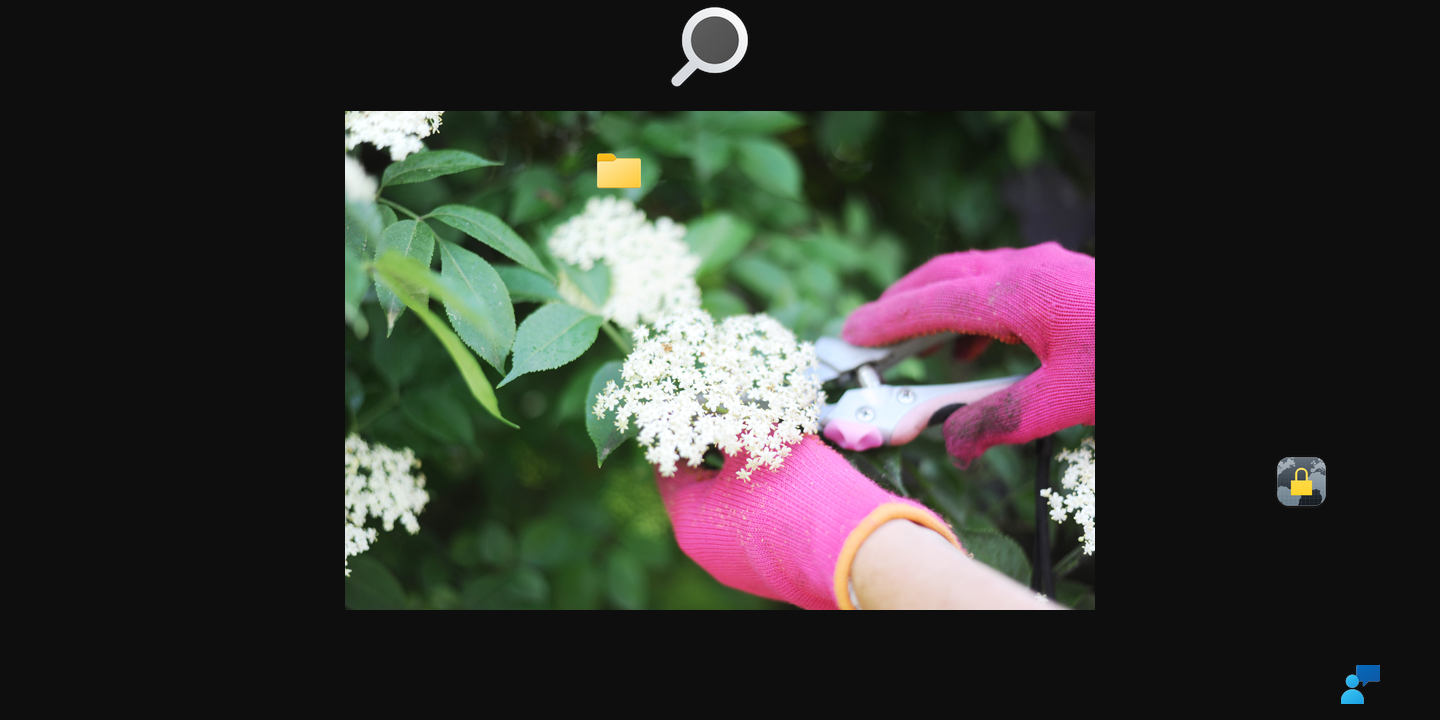 The image size is (1440, 720). What do you see at coordinates (1360, 684) in the screenshot?
I see `open the feedback hub app` at bounding box center [1360, 684].